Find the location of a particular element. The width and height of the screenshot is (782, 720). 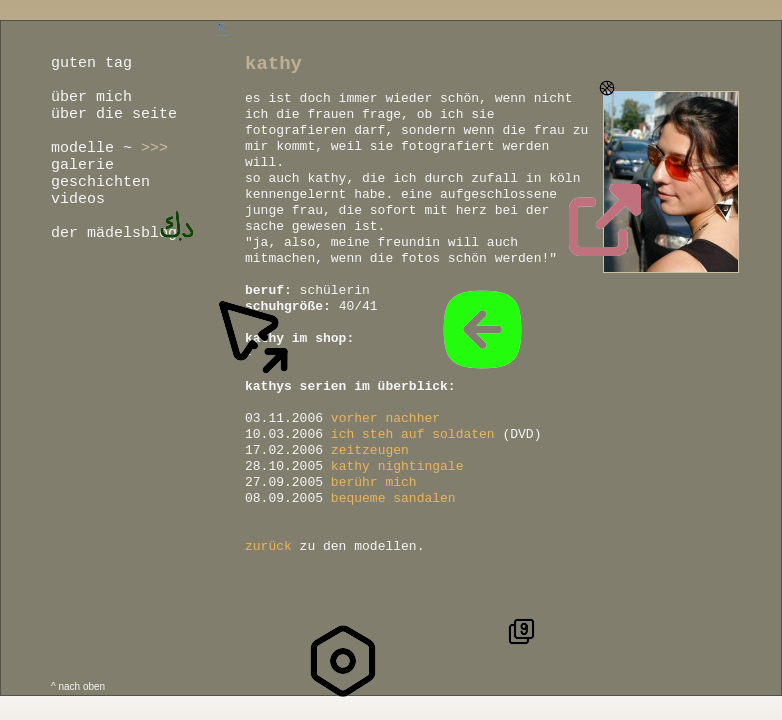

view item 9 in a collection is located at coordinates (521, 631).